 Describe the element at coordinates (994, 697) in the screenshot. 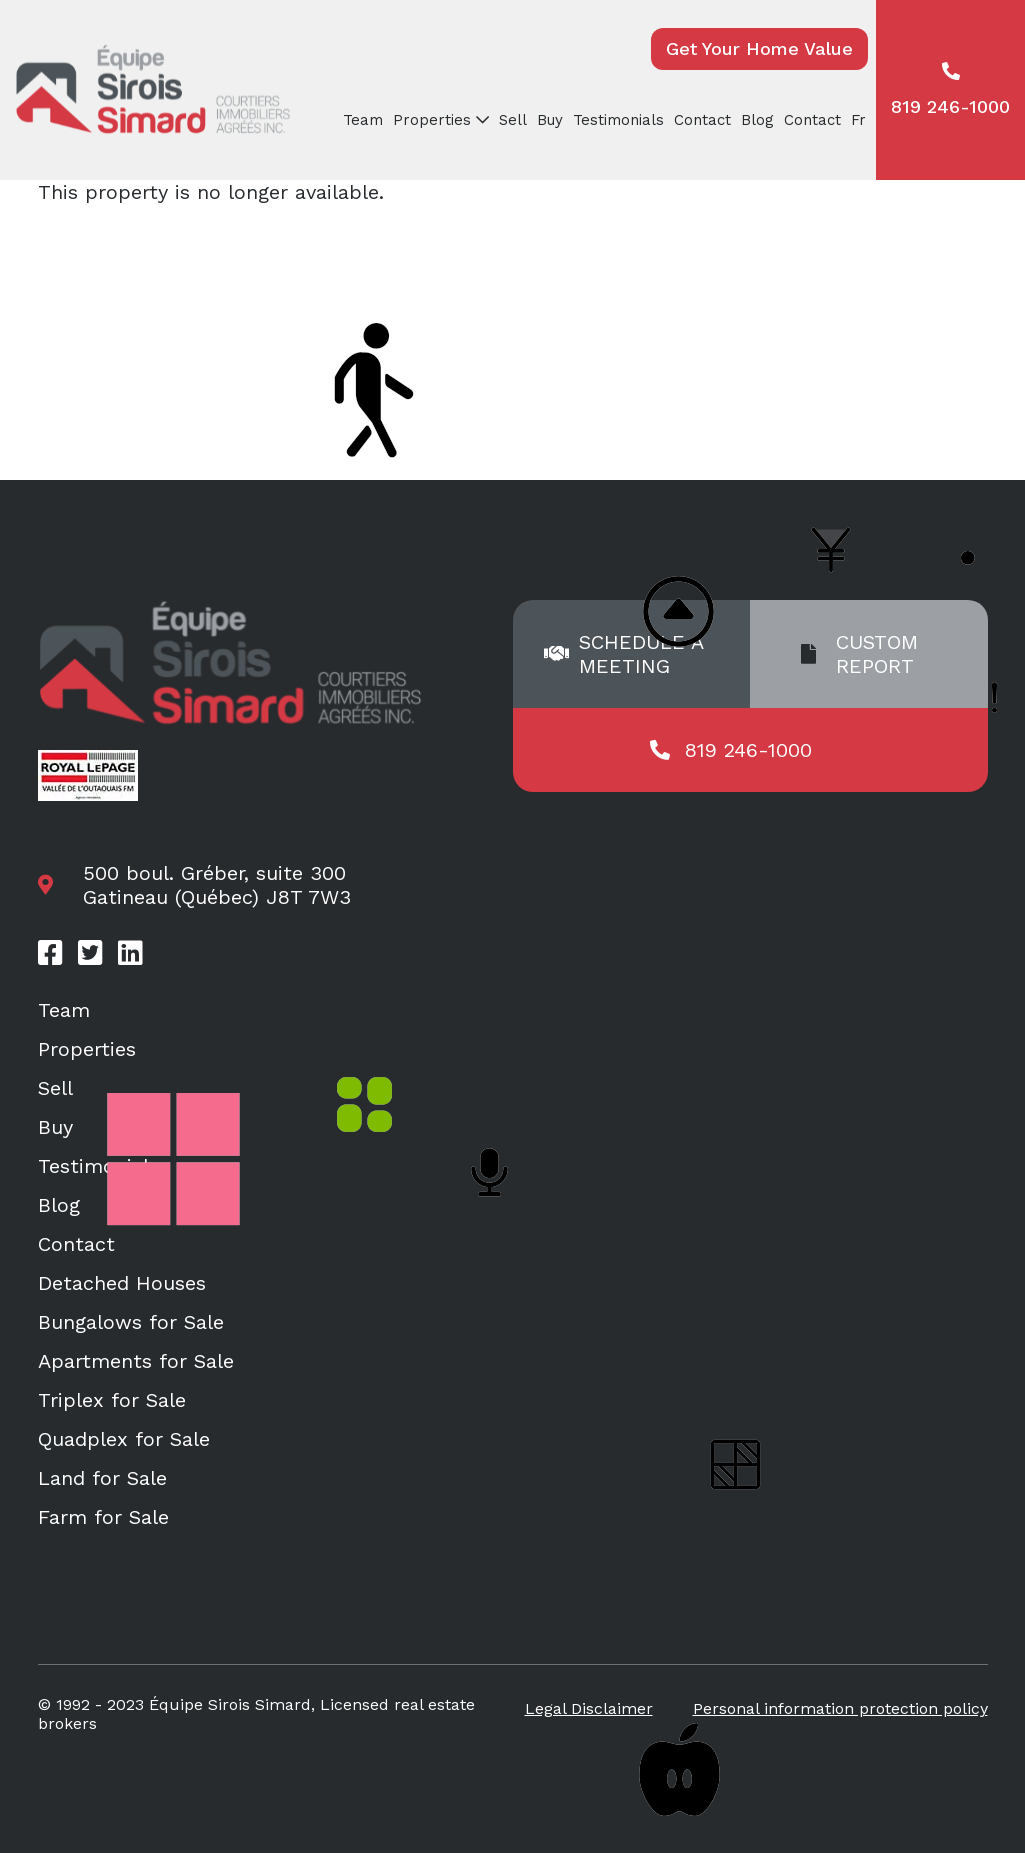

I see `indicates a warning or important notice` at that location.